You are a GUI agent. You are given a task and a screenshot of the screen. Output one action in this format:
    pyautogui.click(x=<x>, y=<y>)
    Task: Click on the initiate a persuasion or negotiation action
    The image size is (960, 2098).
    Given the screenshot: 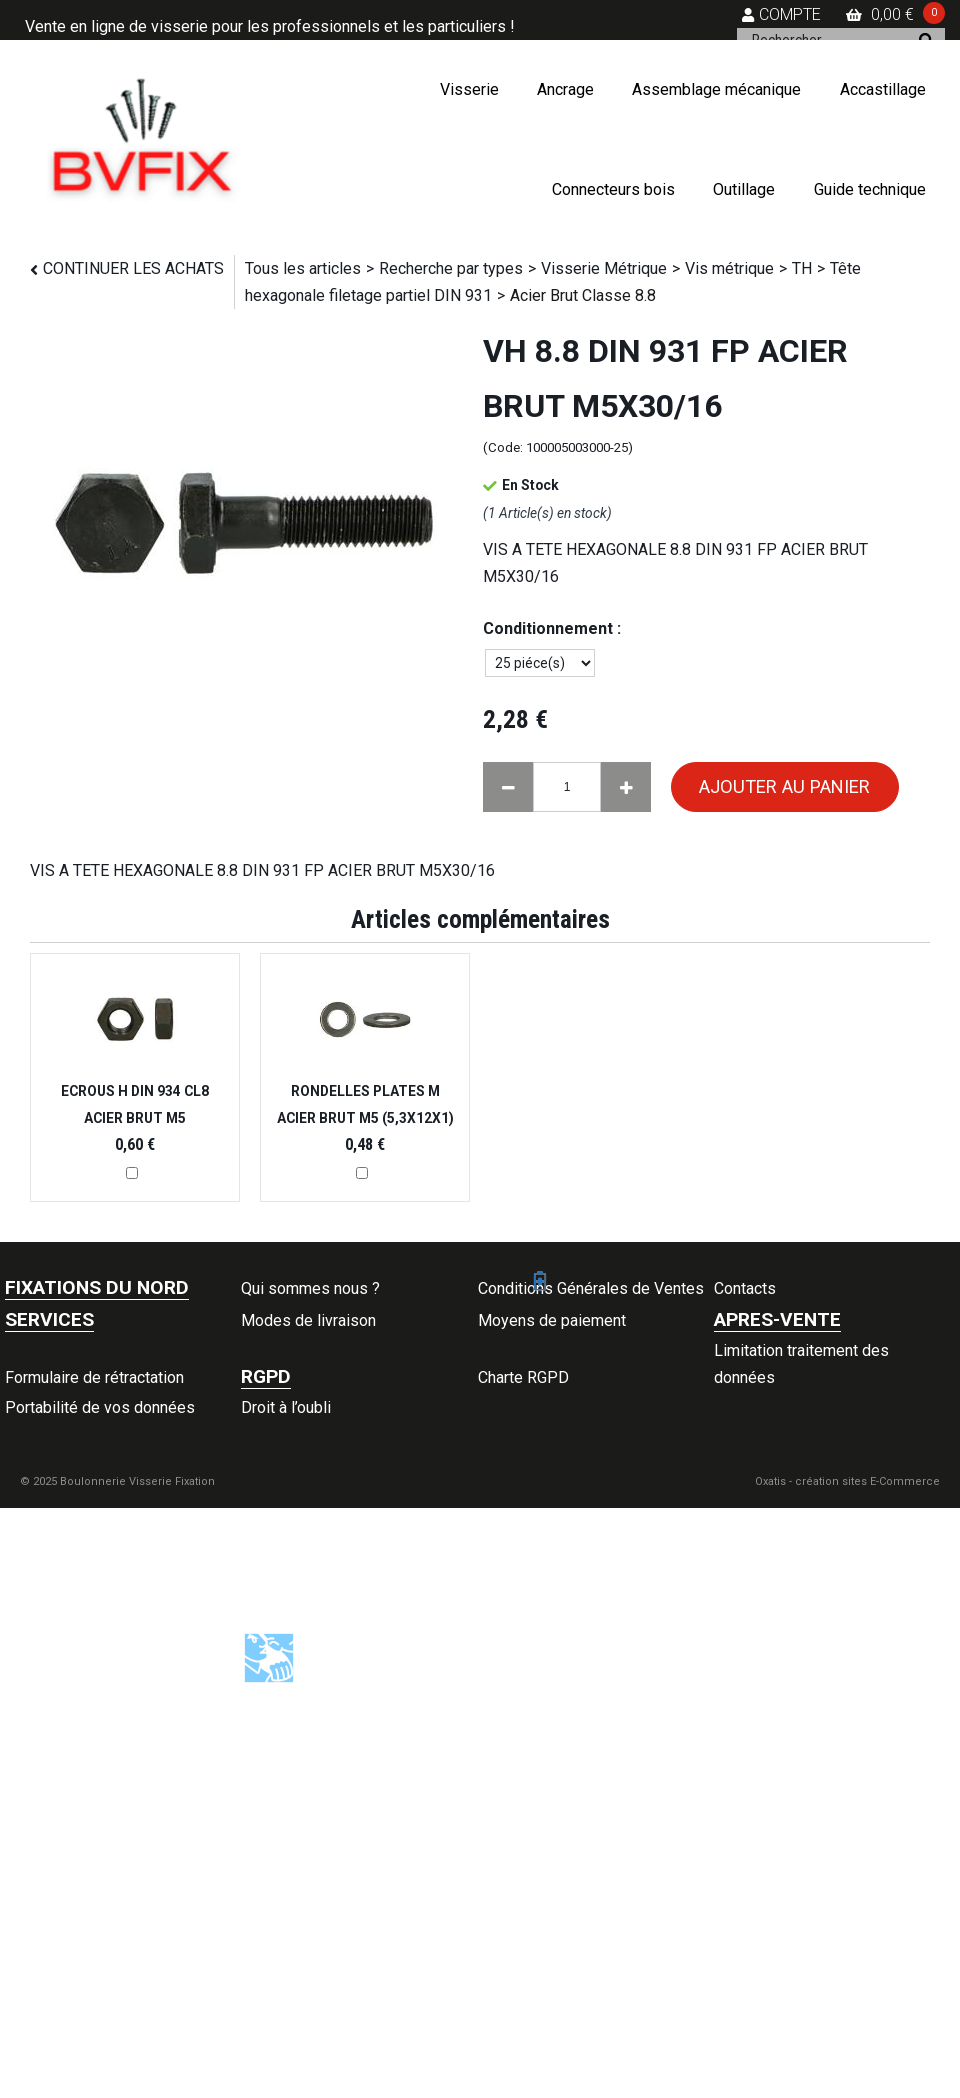 What is the action you would take?
    pyautogui.click(x=269, y=1658)
    